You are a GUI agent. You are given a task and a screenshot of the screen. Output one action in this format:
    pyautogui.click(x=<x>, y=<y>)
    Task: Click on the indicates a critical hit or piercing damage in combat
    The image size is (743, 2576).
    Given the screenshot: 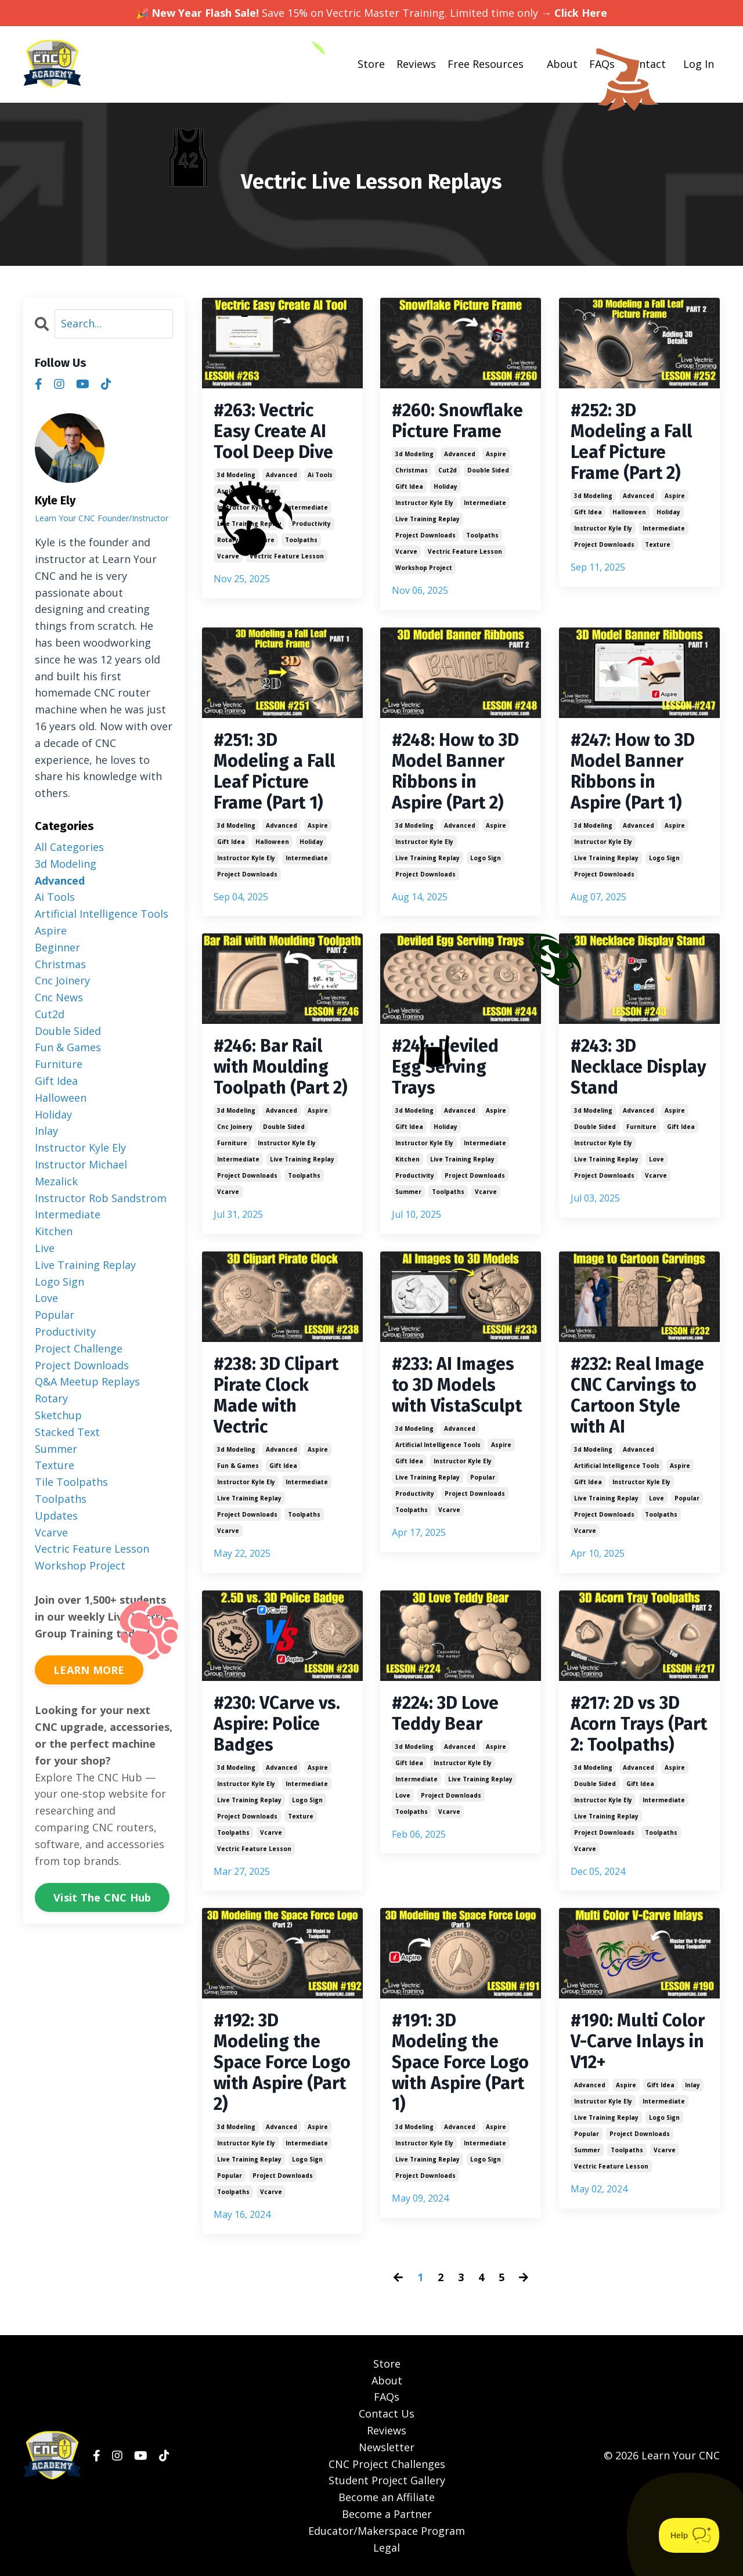 What is the action you would take?
    pyautogui.click(x=318, y=48)
    